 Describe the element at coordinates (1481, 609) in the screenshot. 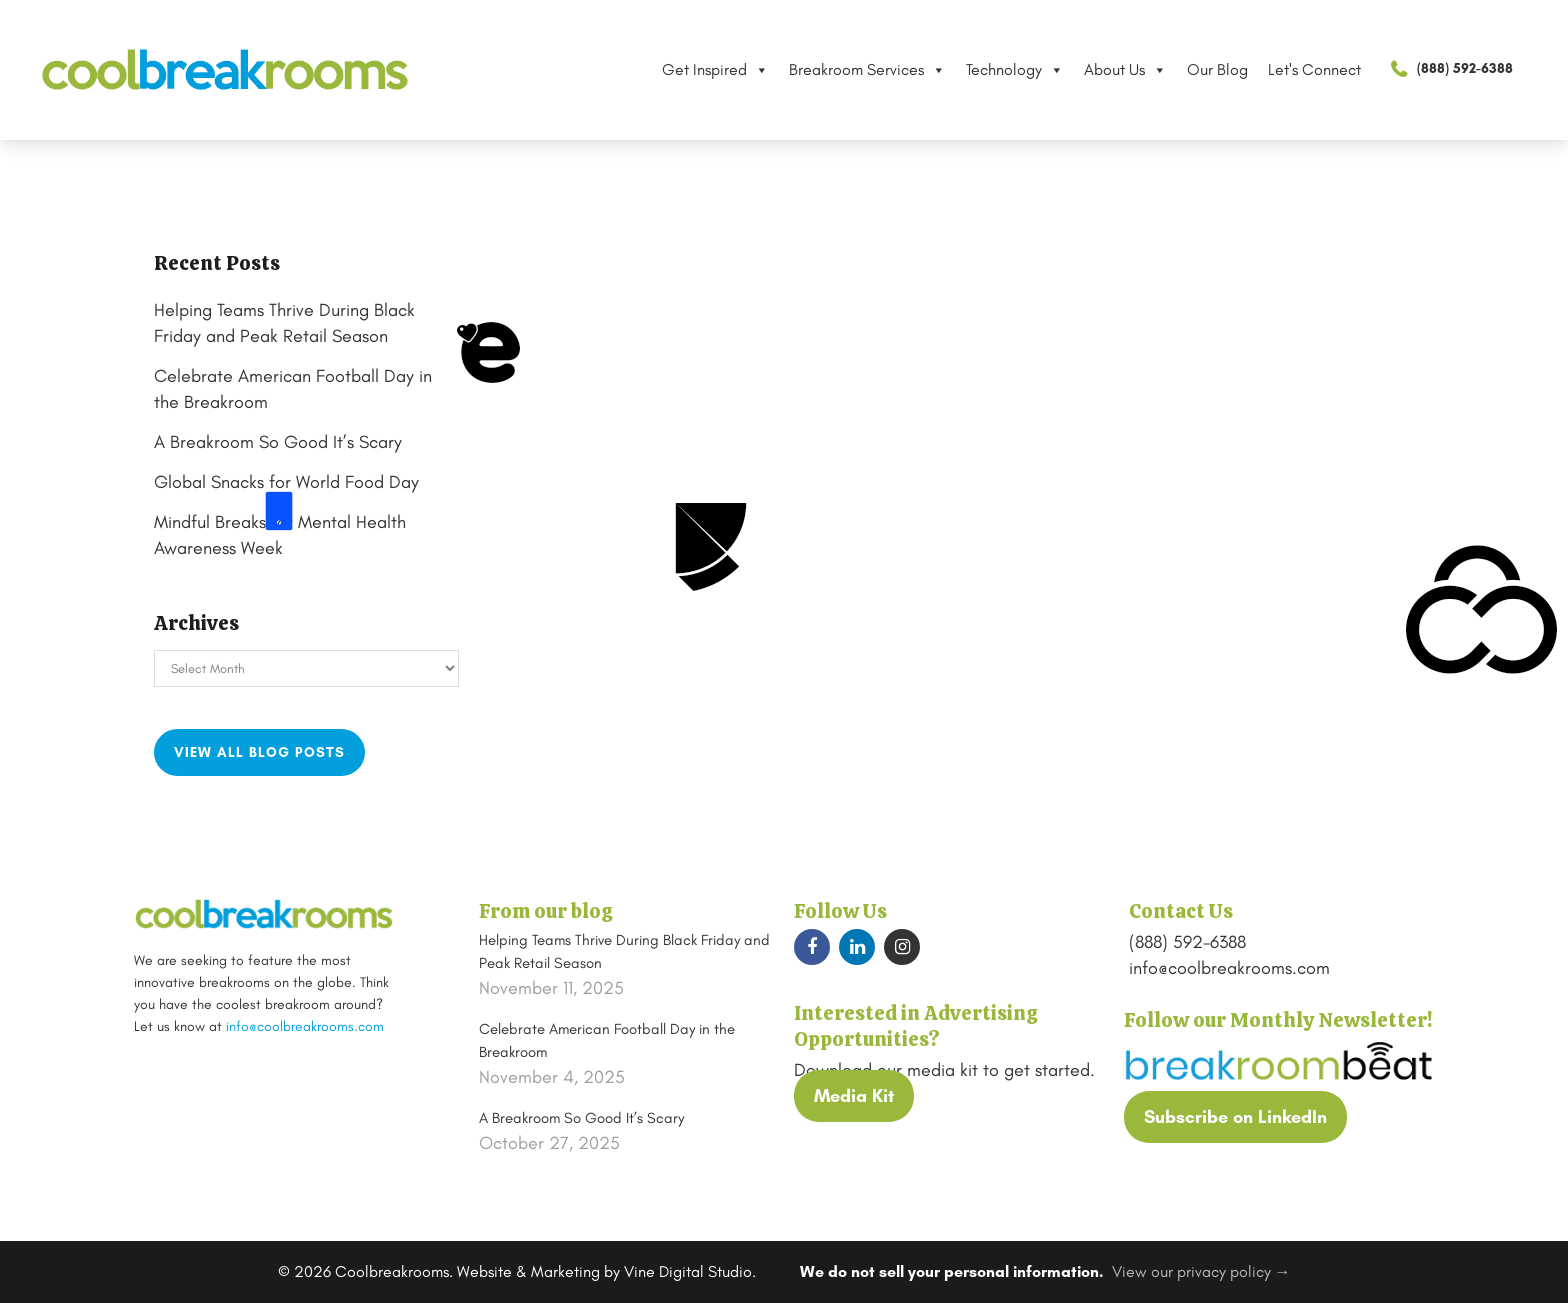

I see `contabo cloud hosting services logo` at that location.